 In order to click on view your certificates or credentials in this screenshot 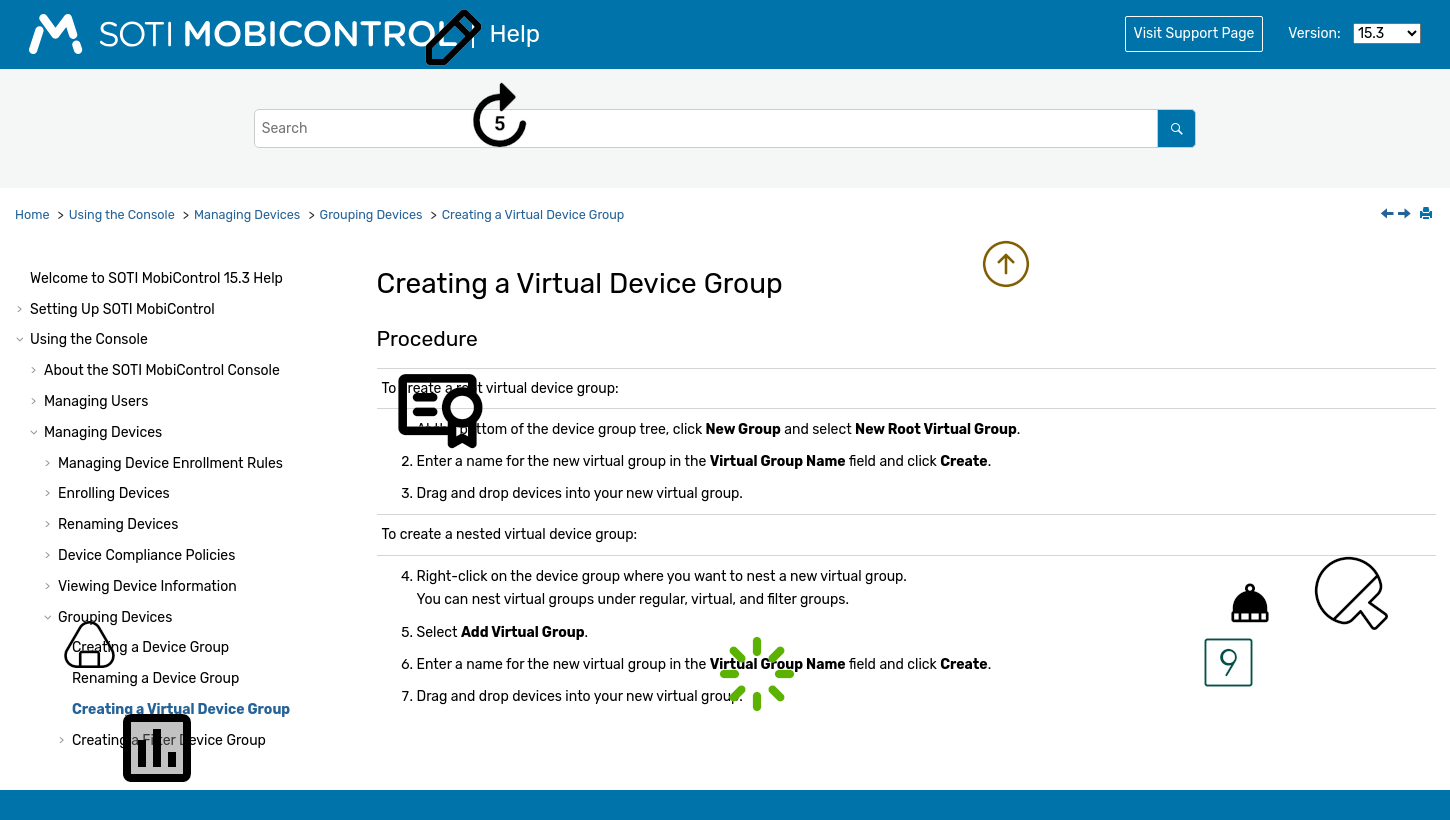, I will do `click(437, 407)`.